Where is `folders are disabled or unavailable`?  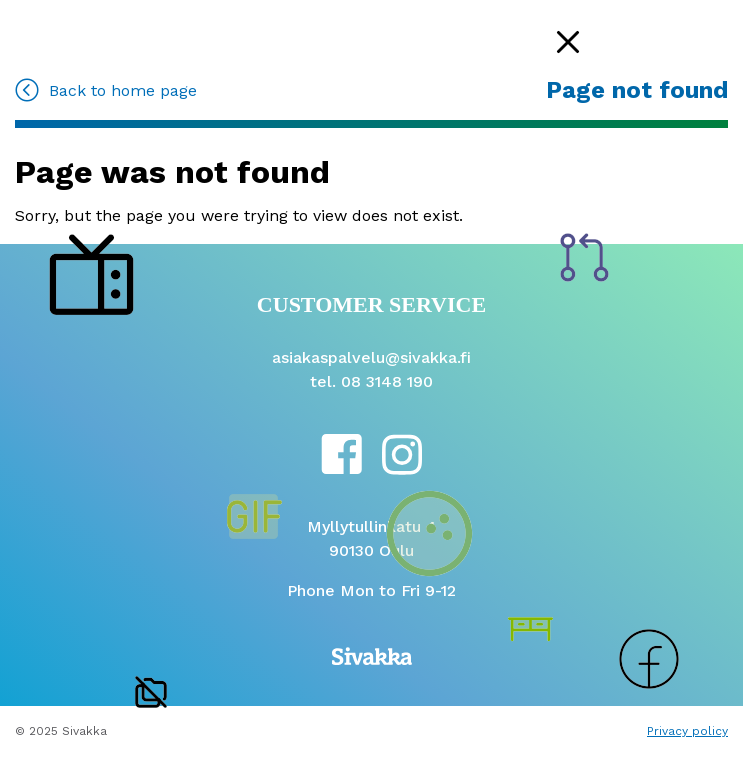
folders are disabled or unavailable is located at coordinates (151, 692).